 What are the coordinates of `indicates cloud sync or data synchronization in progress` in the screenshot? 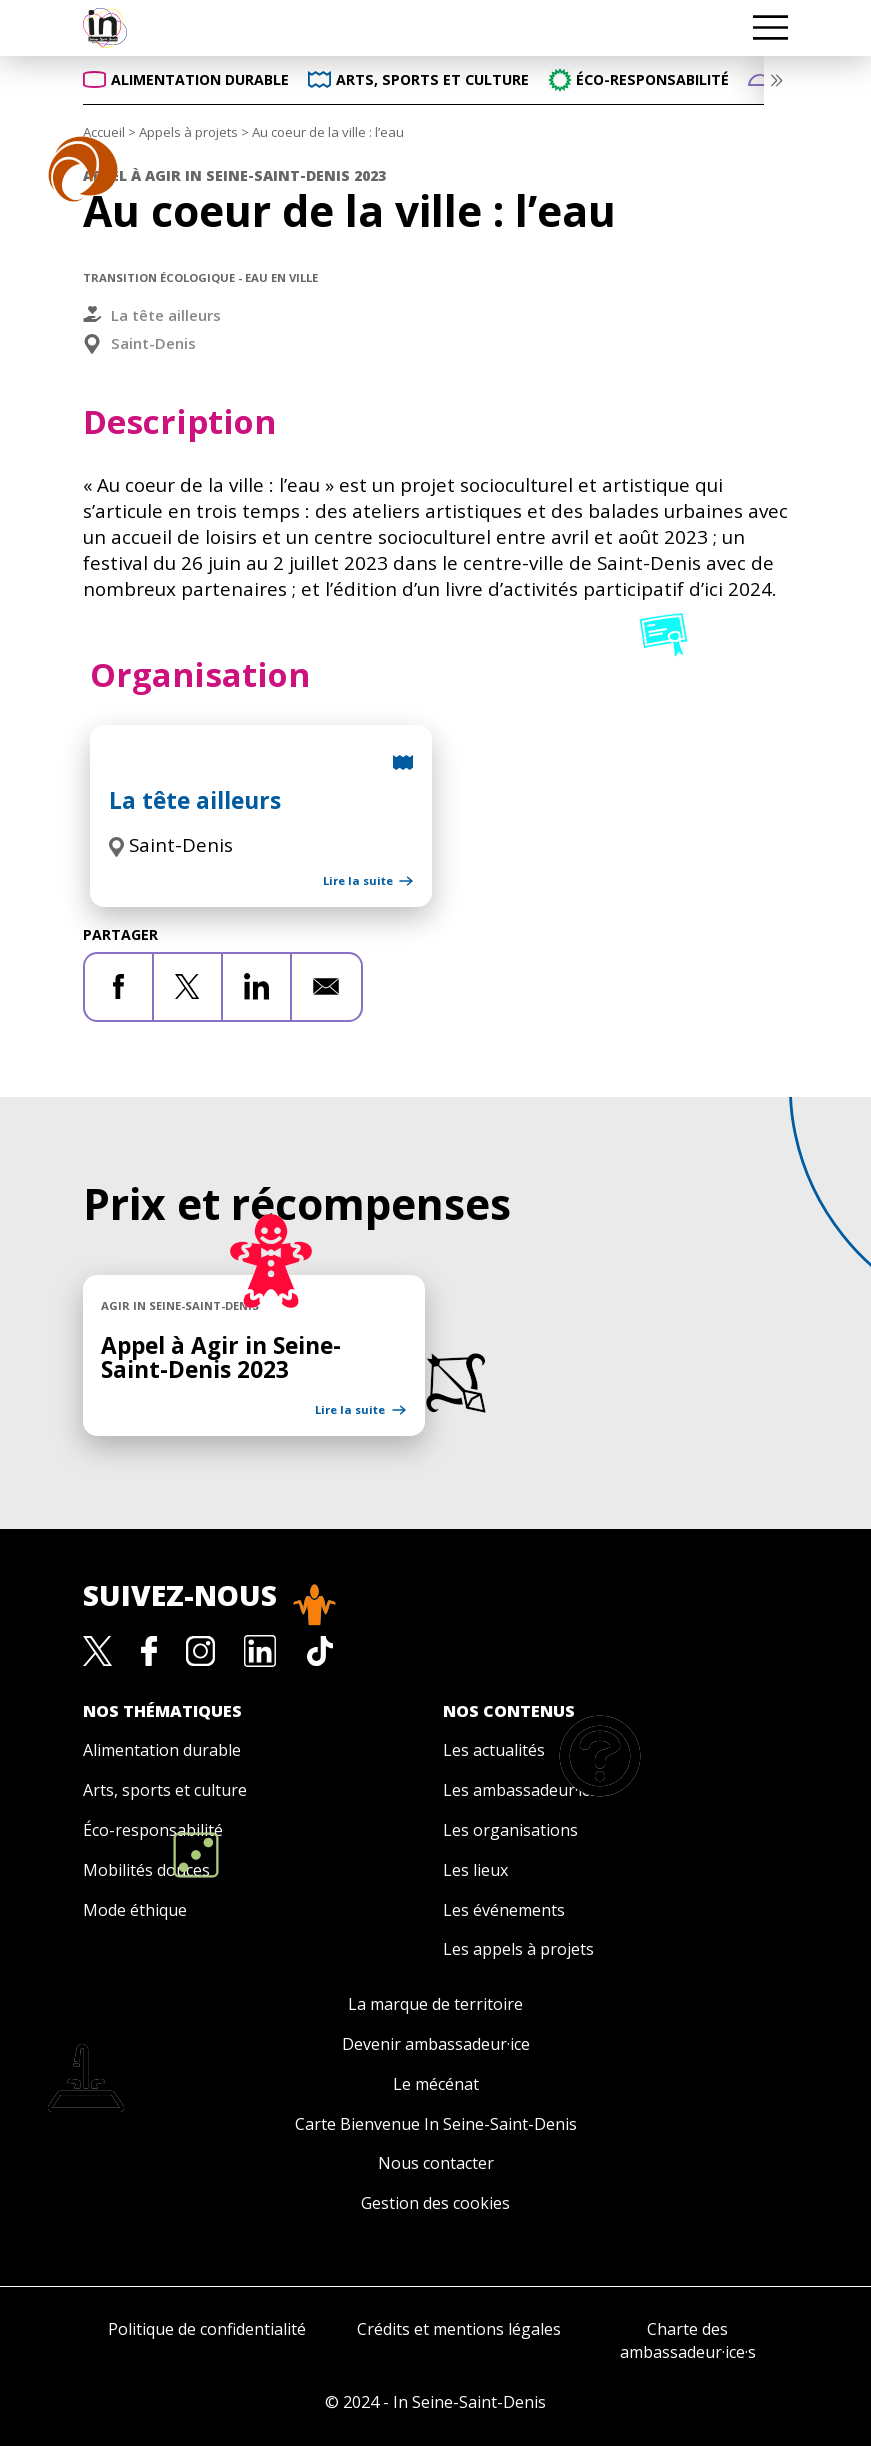 It's located at (83, 169).